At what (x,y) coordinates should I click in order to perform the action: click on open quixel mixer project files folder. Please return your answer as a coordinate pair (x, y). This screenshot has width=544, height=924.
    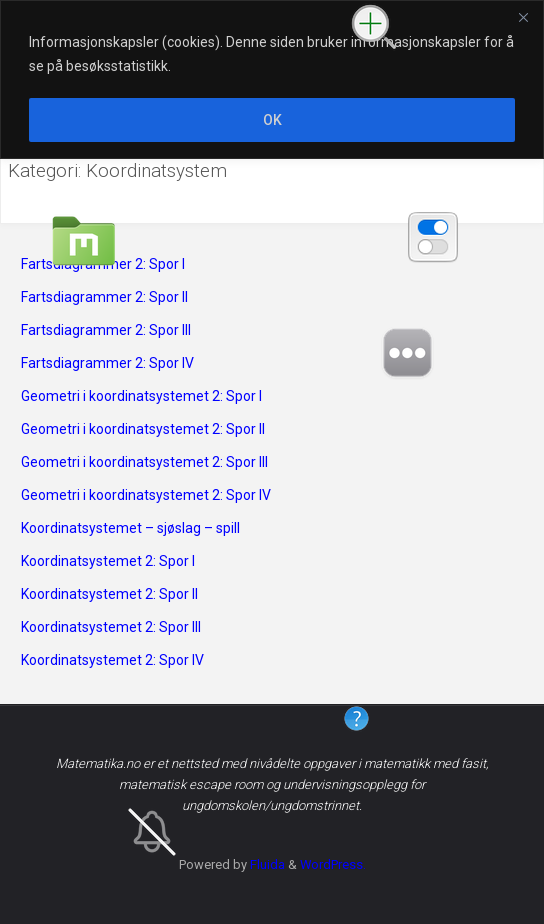
    Looking at the image, I should click on (83, 242).